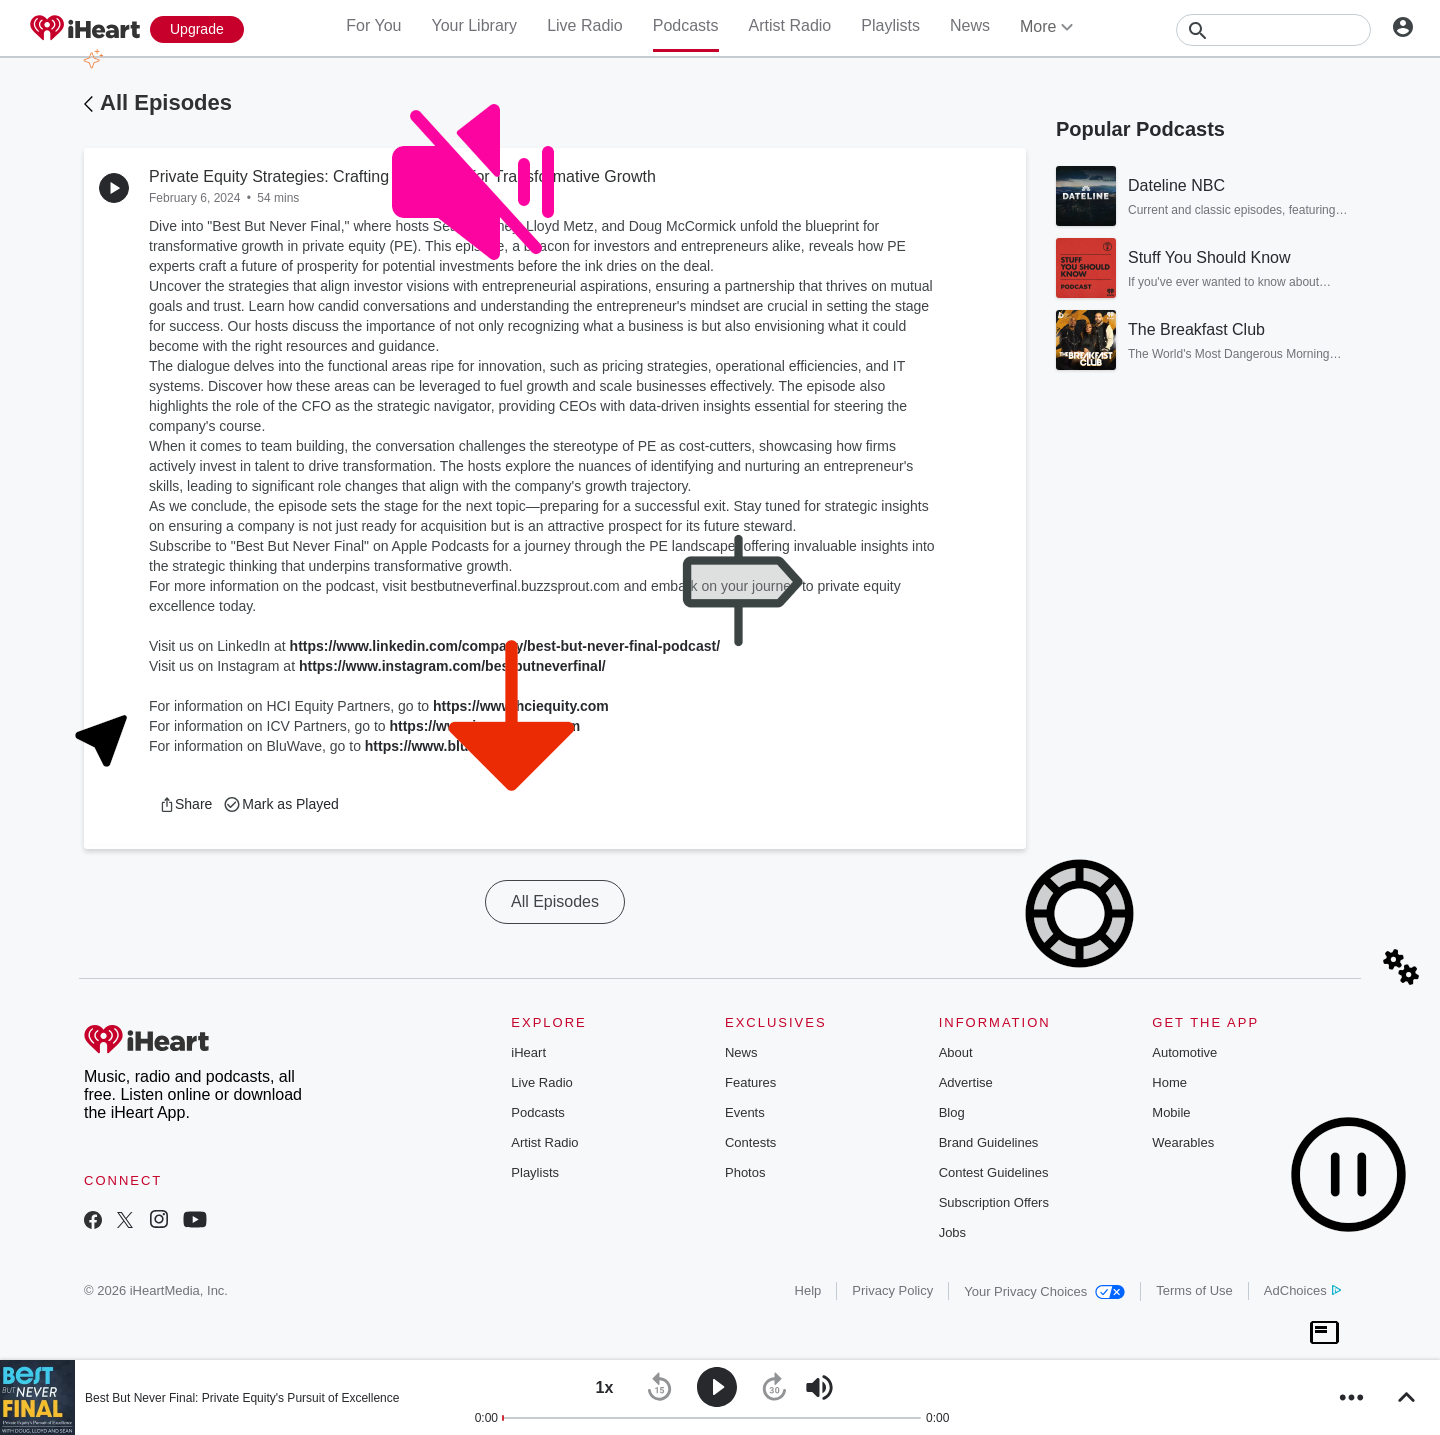 This screenshot has width=1440, height=1435. I want to click on mute audio or sound, so click(470, 182).